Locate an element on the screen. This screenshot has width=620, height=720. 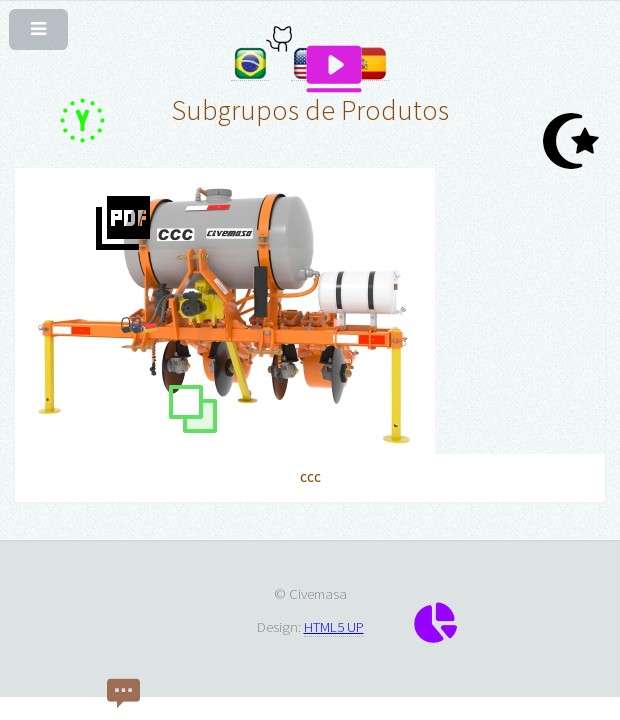
subtract or remove a layer from selection is located at coordinates (193, 409).